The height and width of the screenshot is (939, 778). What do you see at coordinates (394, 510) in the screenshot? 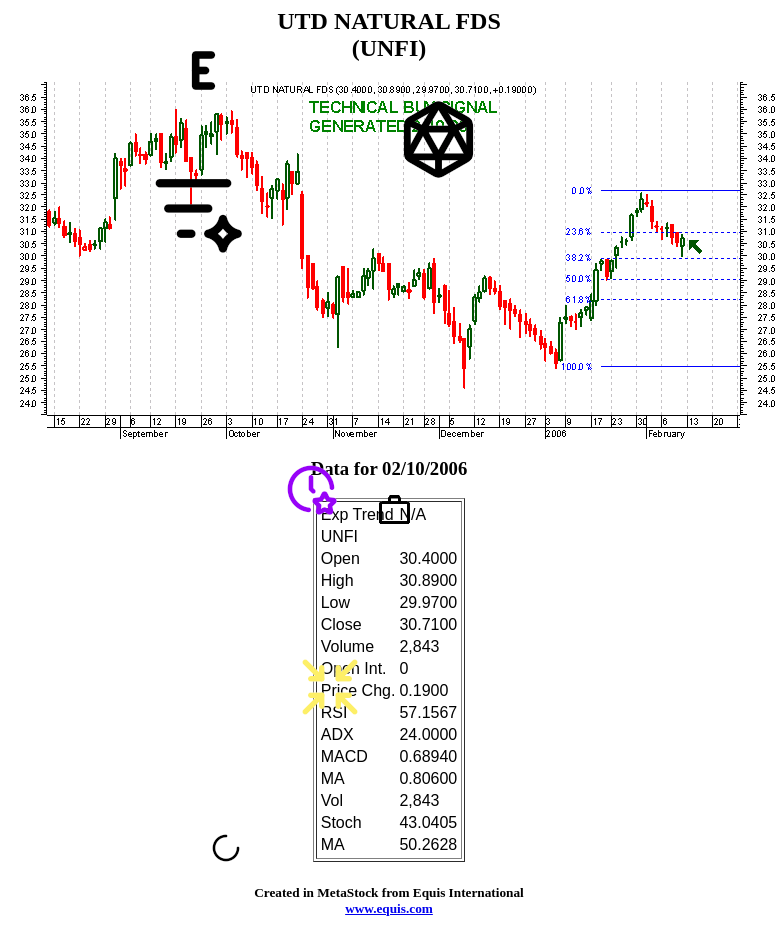
I see `access work or professional settings` at bounding box center [394, 510].